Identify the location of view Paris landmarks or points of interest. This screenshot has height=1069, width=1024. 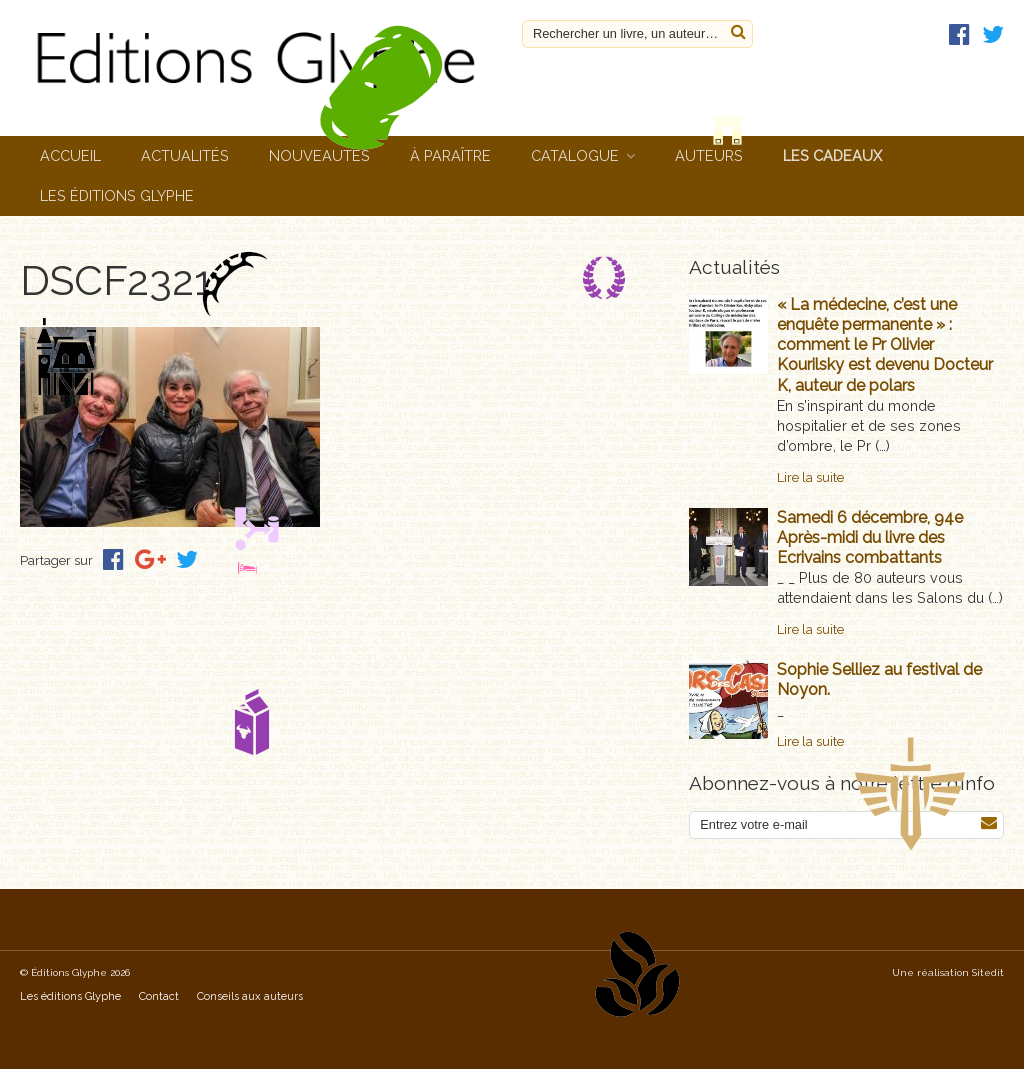
(727, 127).